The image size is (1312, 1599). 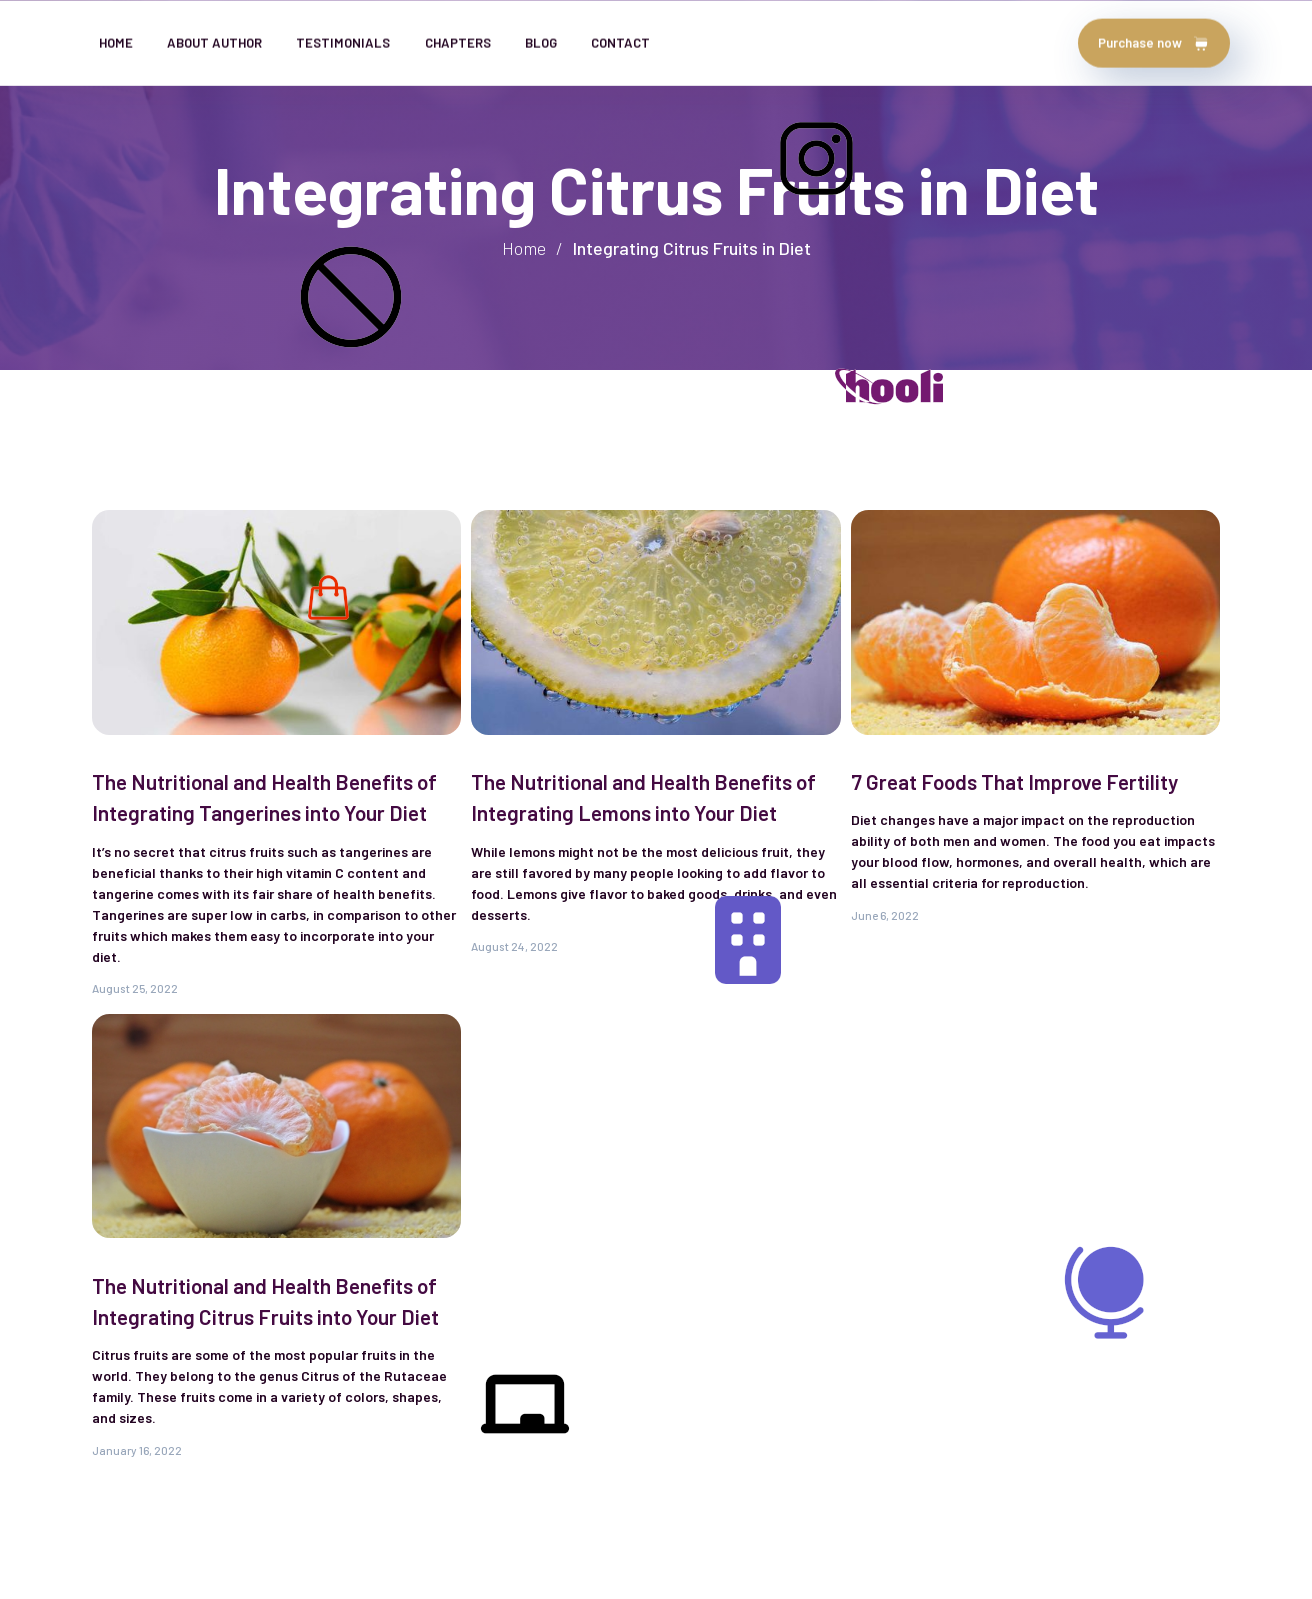 I want to click on view company or organization profile, so click(x=748, y=940).